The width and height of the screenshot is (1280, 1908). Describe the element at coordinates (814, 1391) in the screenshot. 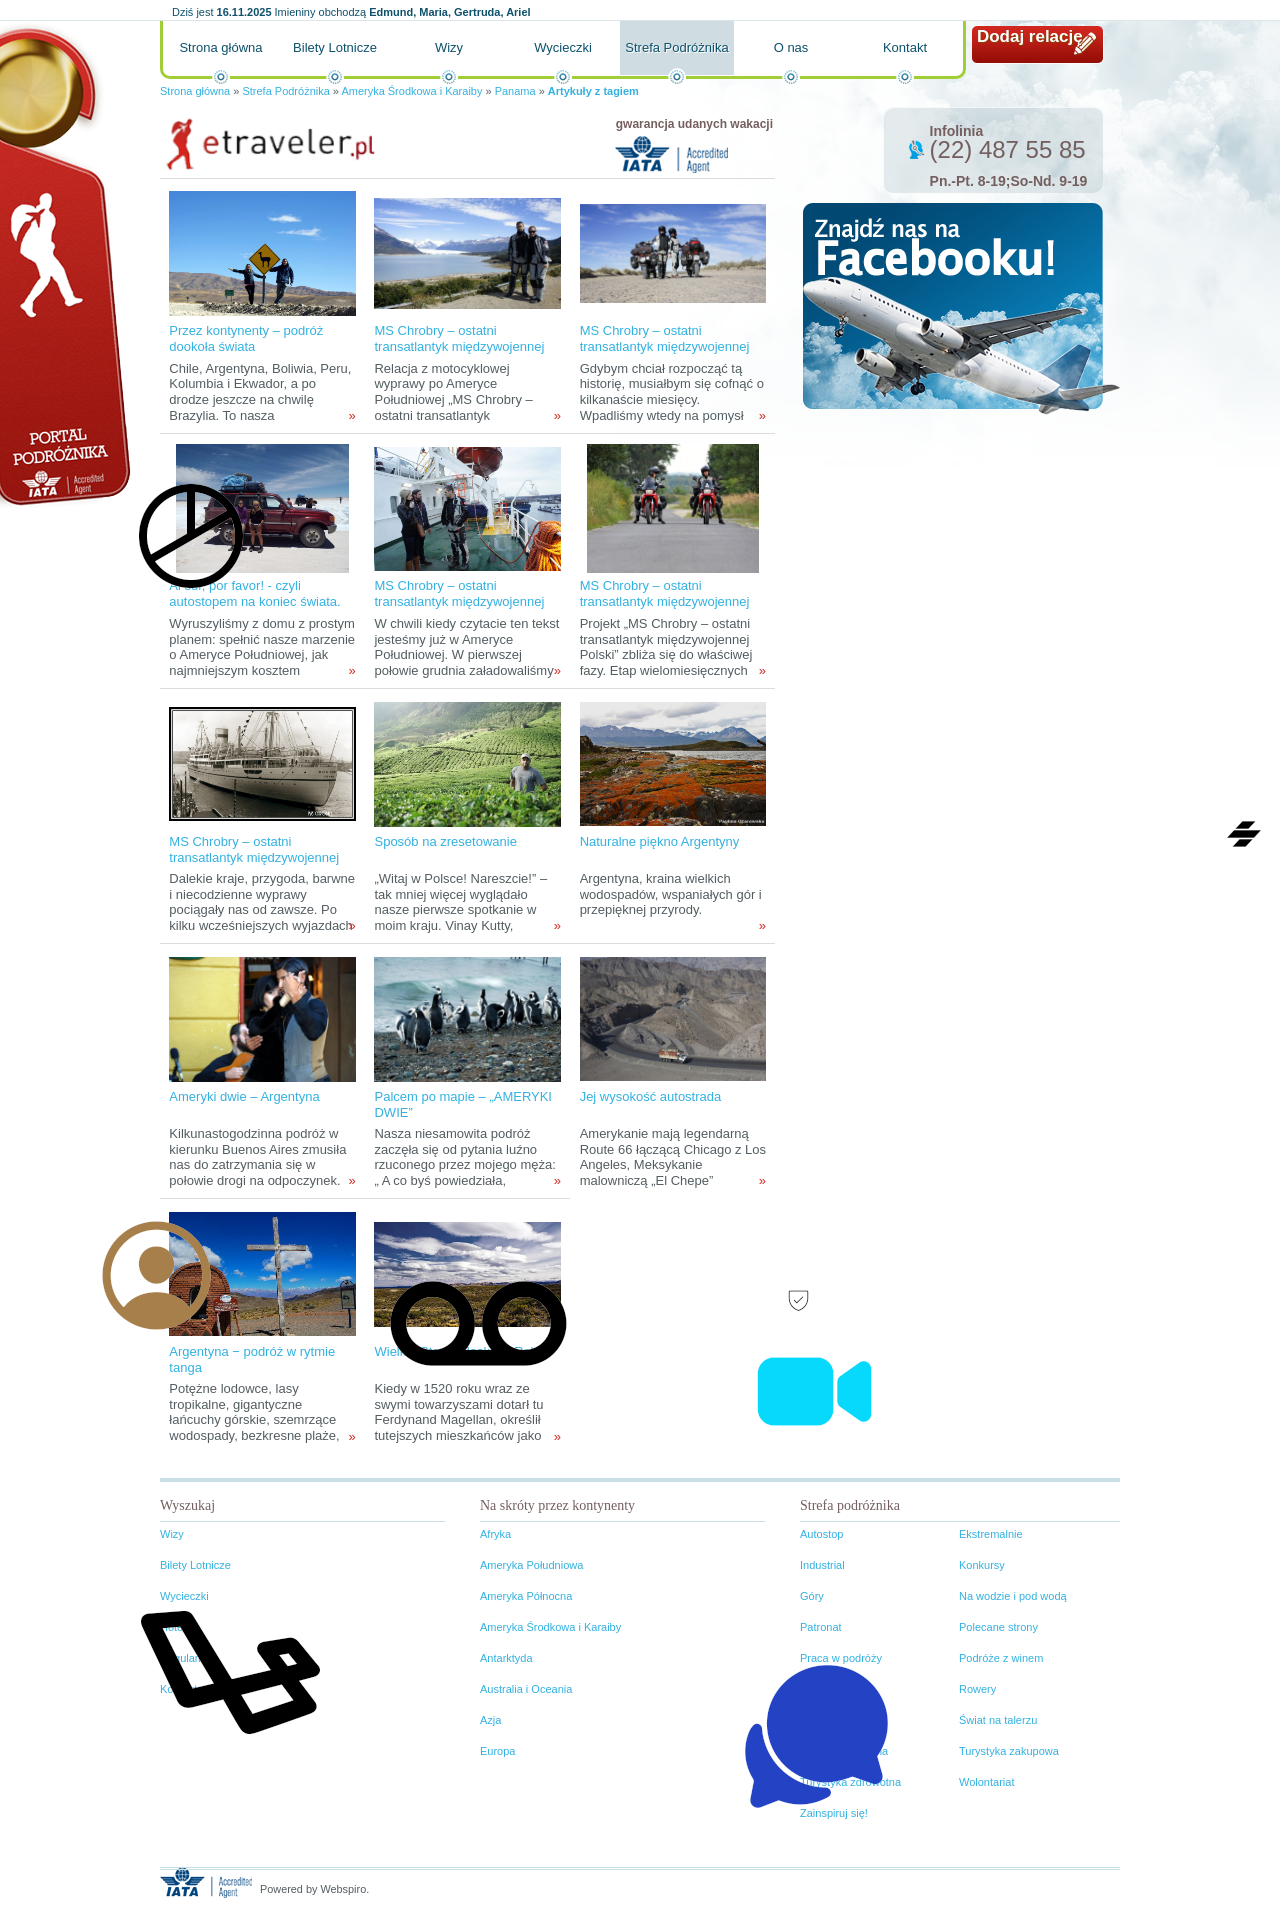

I see `start a video call` at that location.